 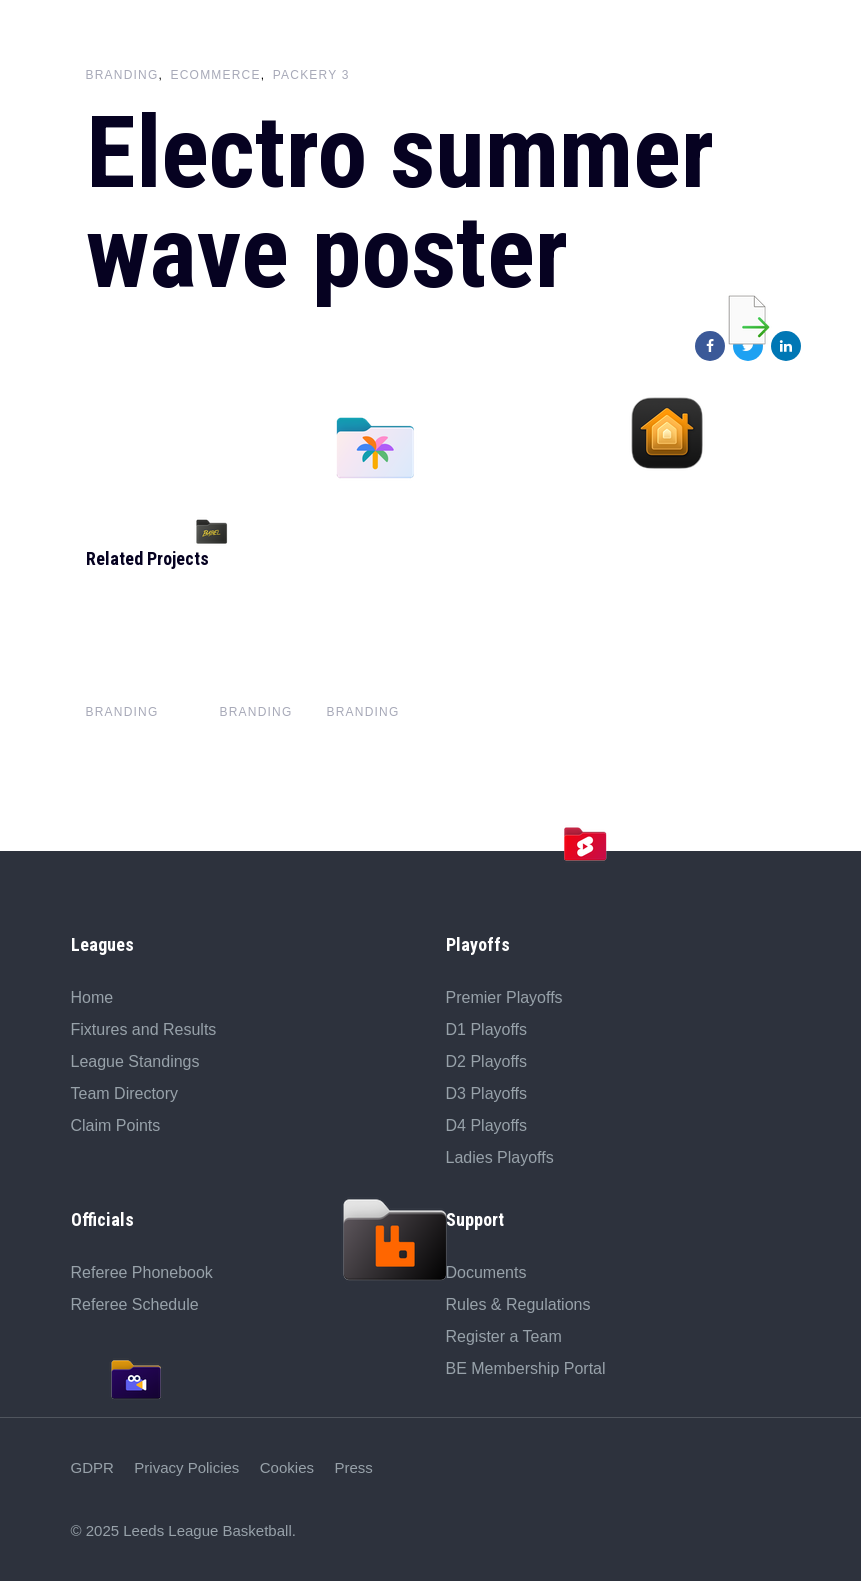 What do you see at coordinates (747, 320) in the screenshot?
I see `move file to another location` at bounding box center [747, 320].